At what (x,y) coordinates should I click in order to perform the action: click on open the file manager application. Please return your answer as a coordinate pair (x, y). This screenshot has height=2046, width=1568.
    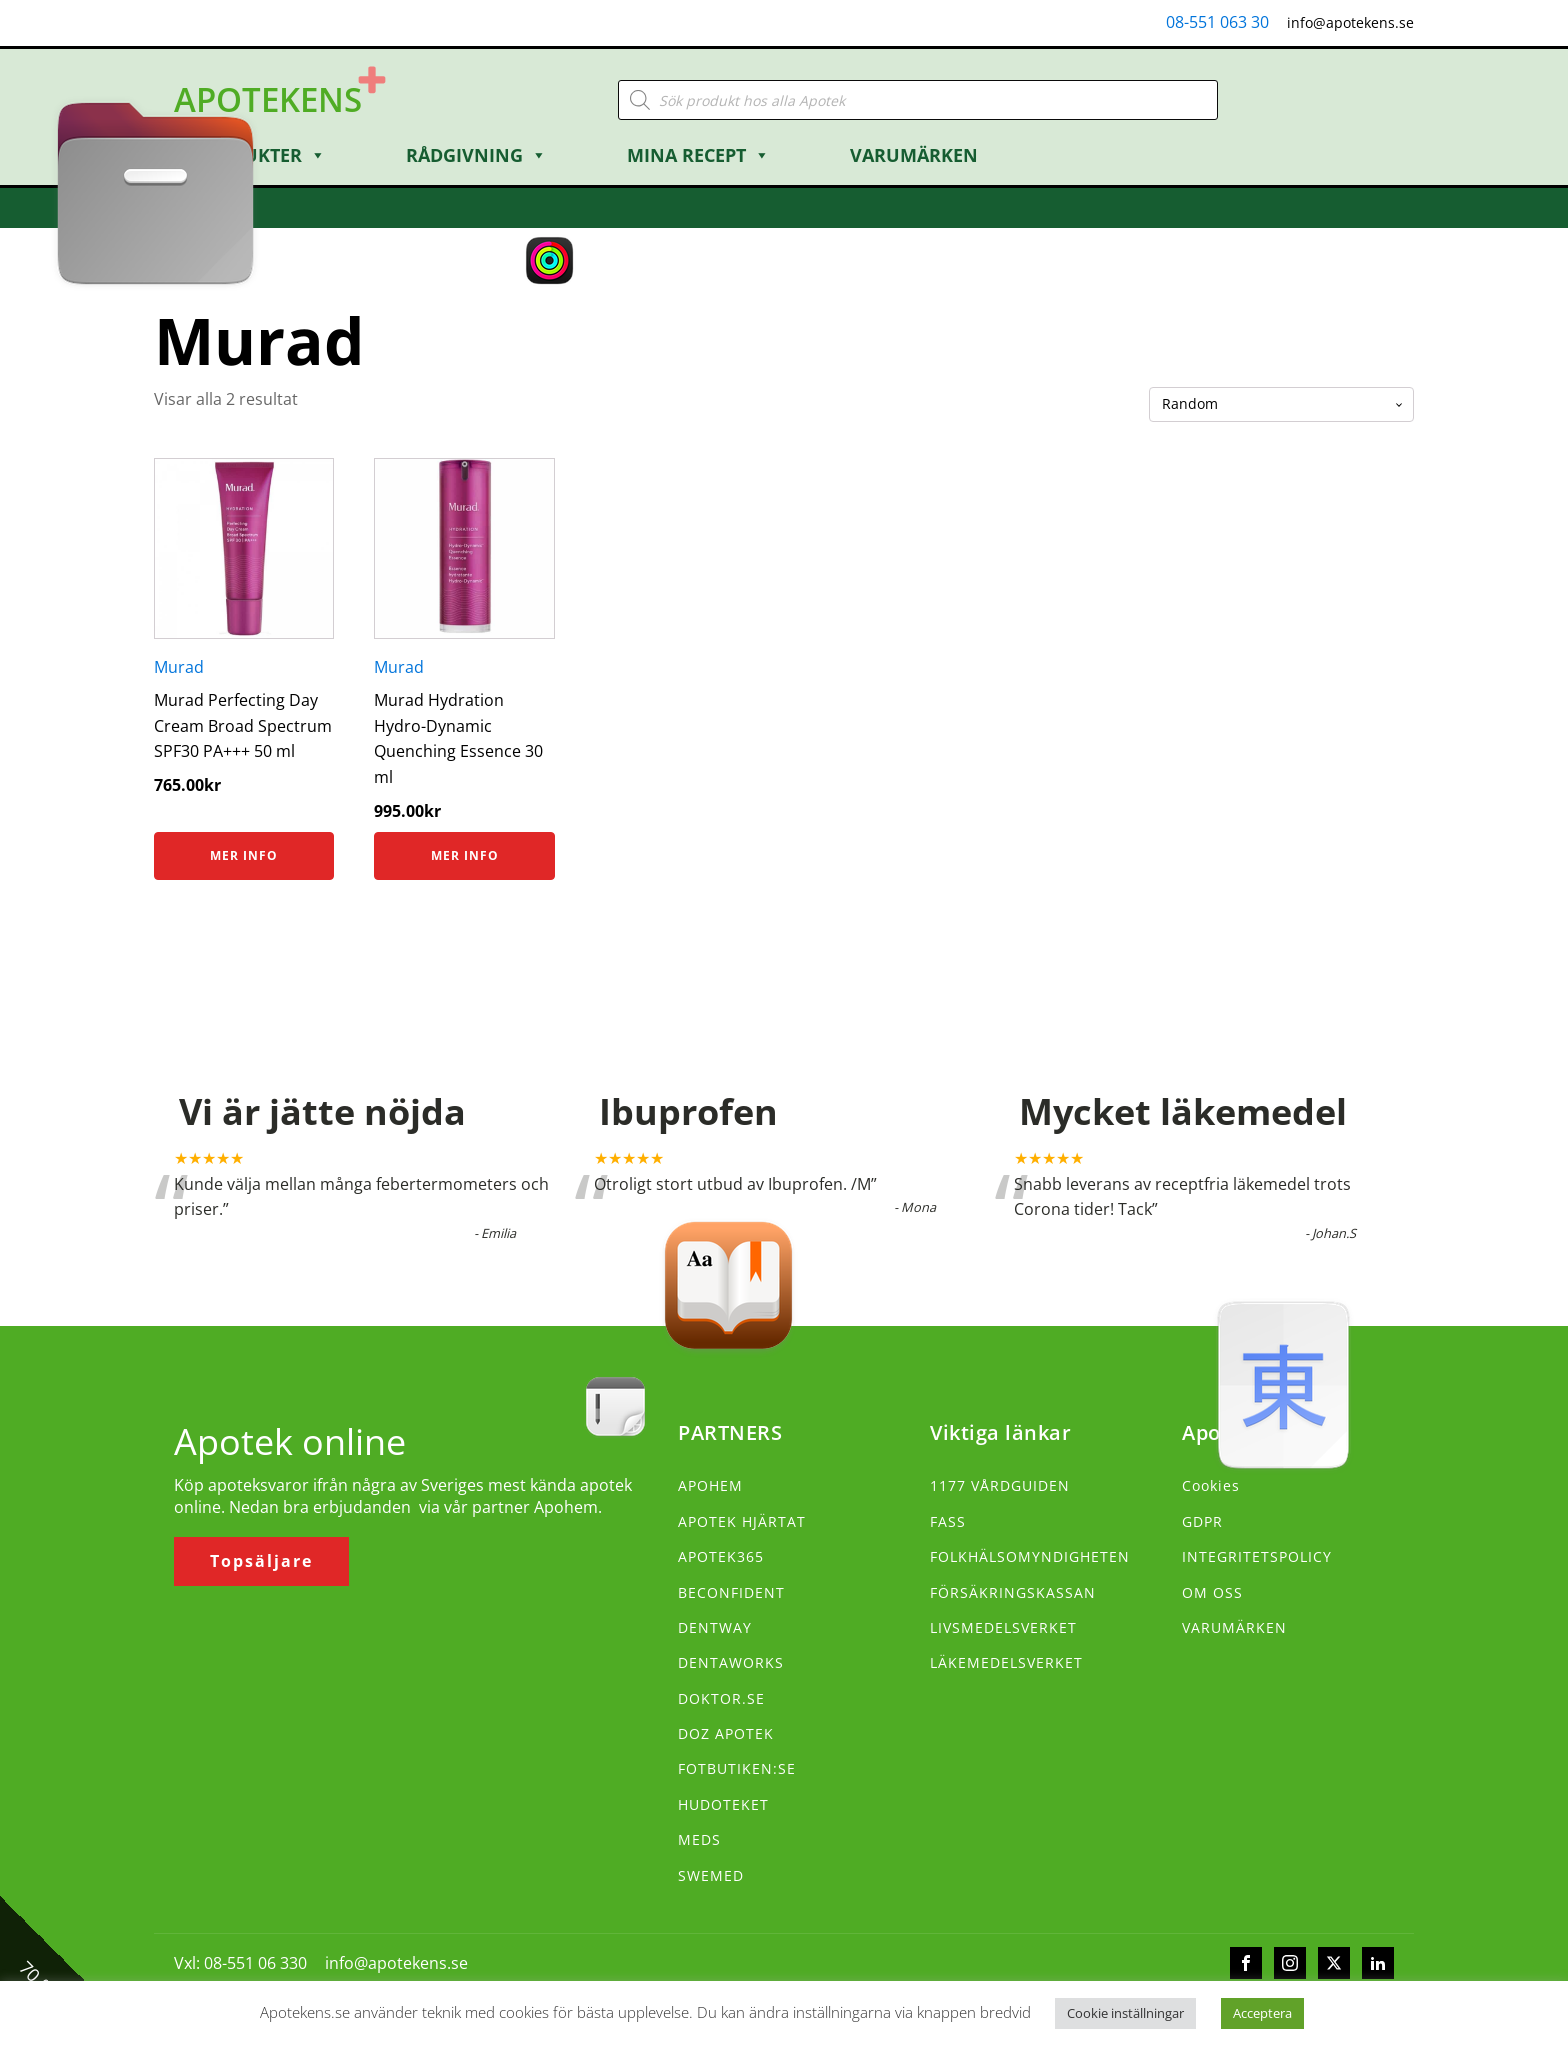
    Looking at the image, I should click on (155, 193).